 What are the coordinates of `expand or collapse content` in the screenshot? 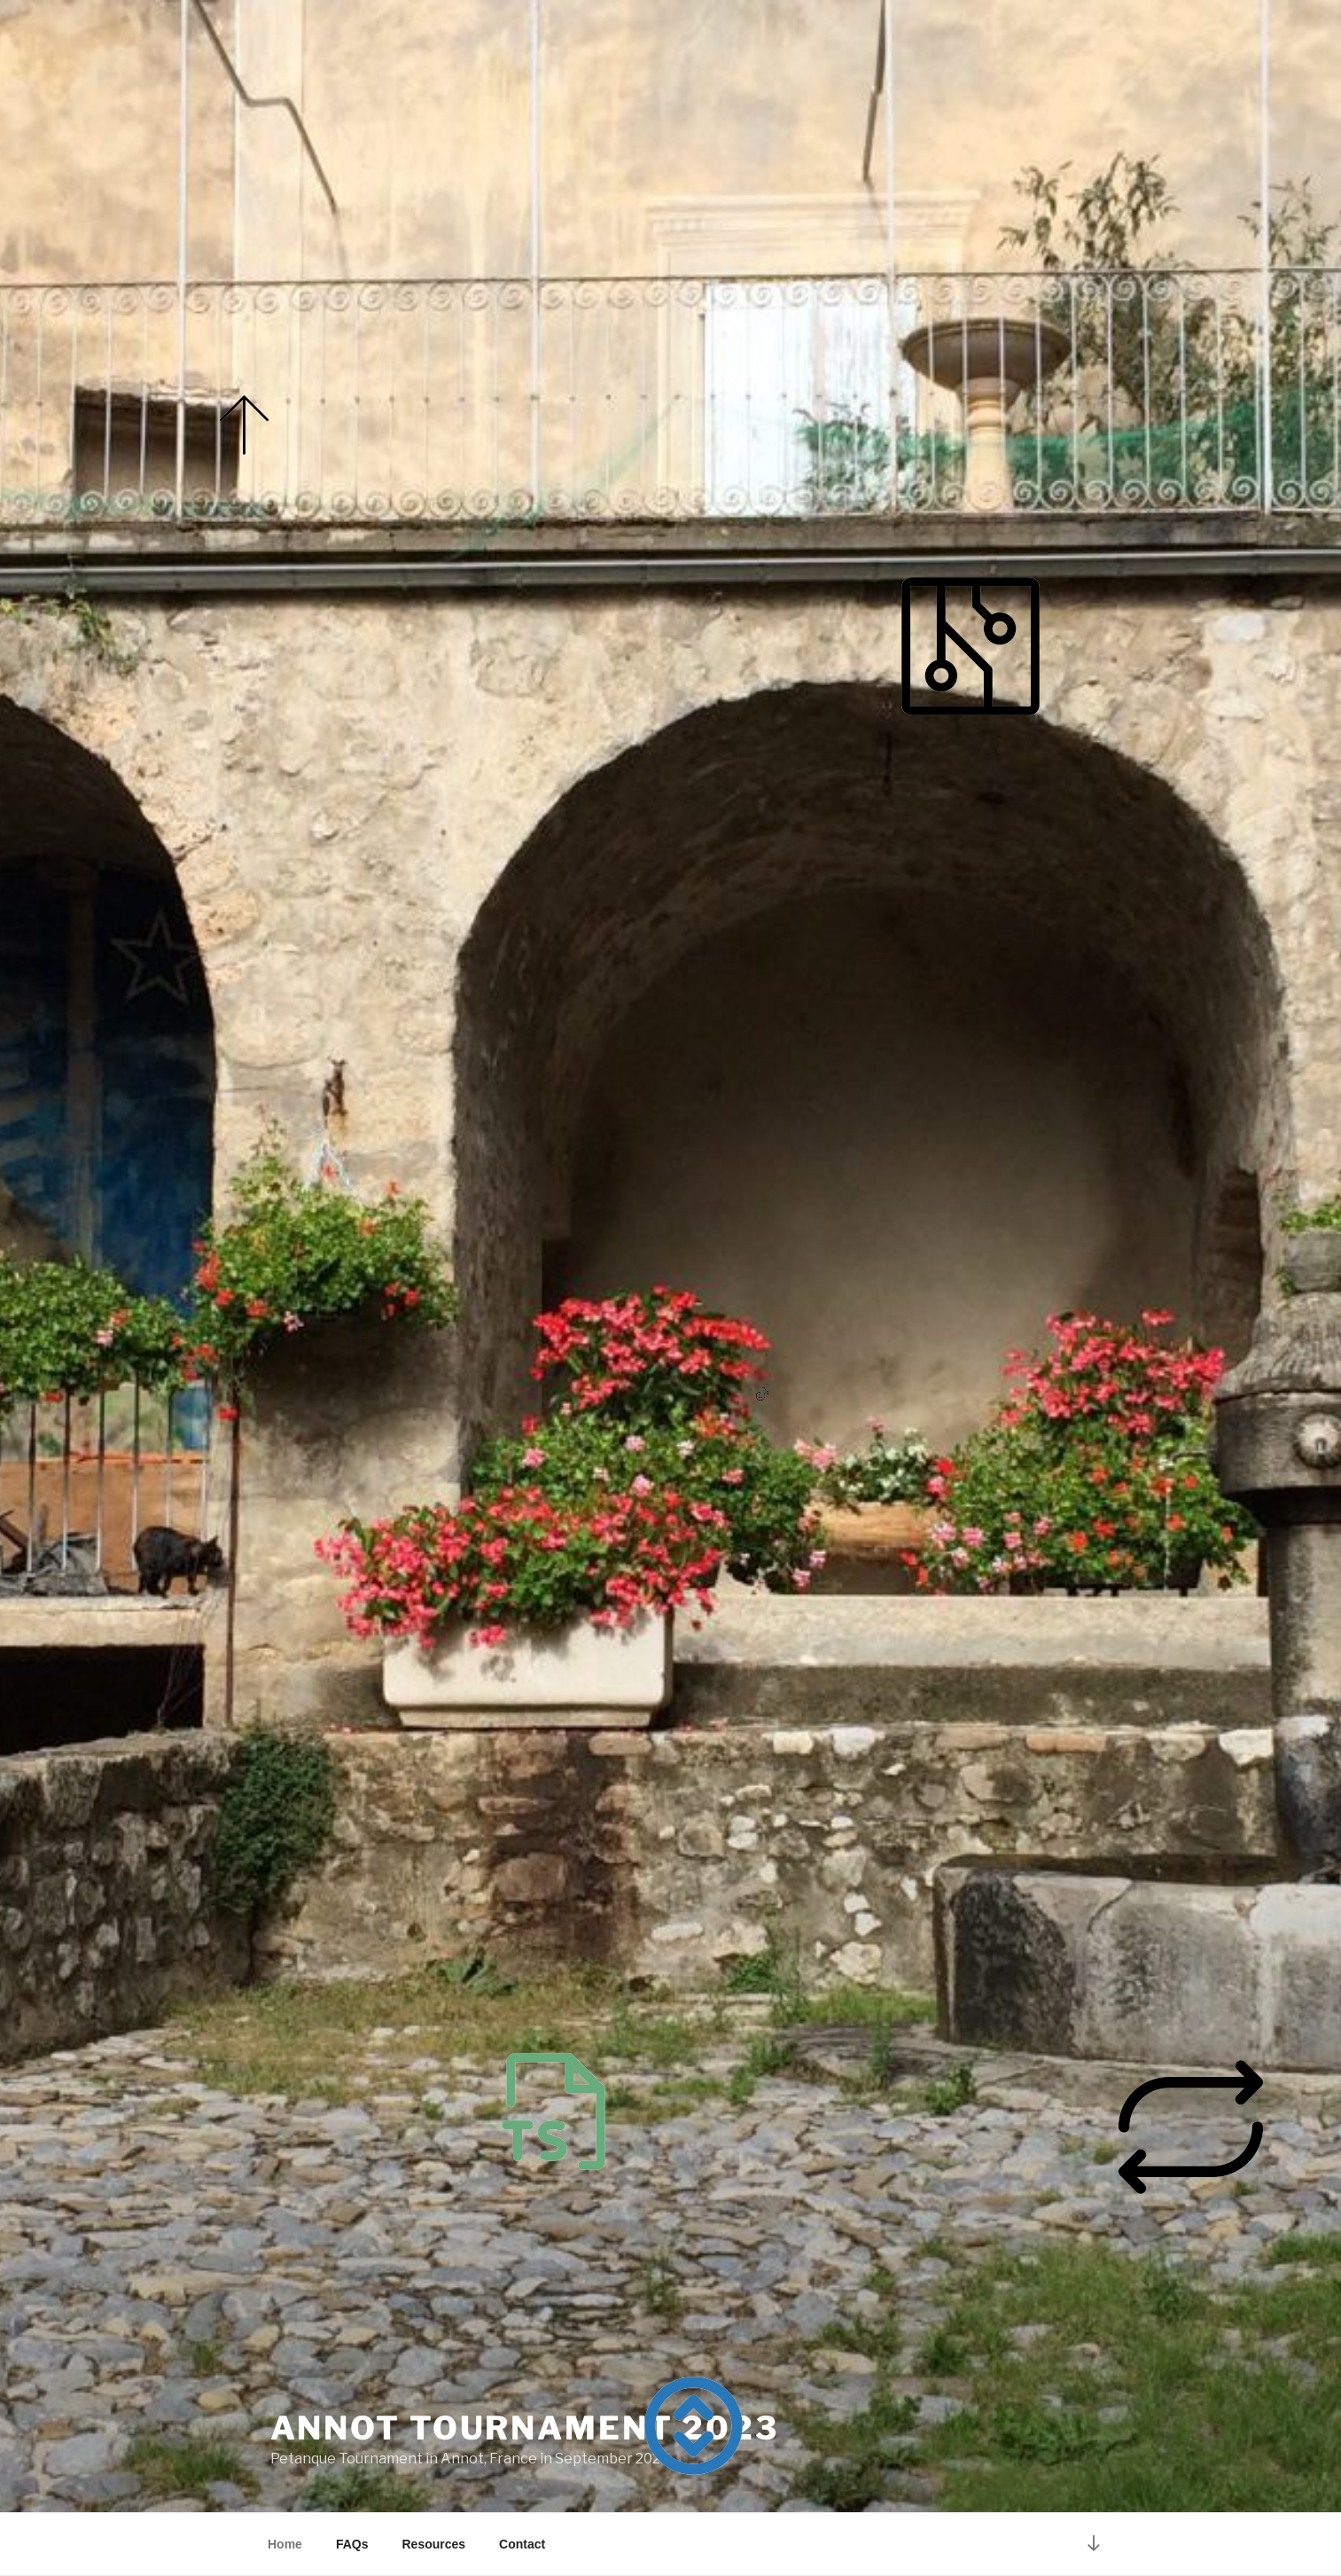 It's located at (693, 2425).